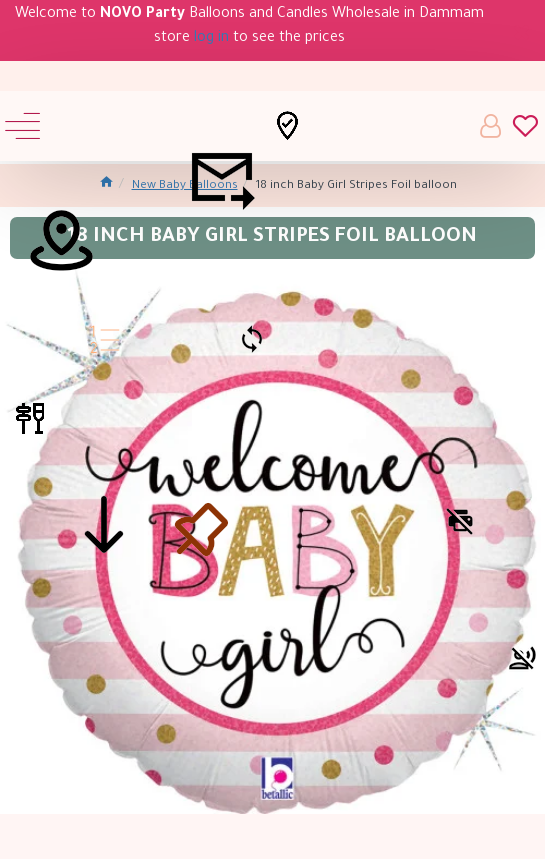 This screenshot has height=859, width=545. Describe the element at coordinates (222, 177) in the screenshot. I see `forward an email to another recipient` at that location.